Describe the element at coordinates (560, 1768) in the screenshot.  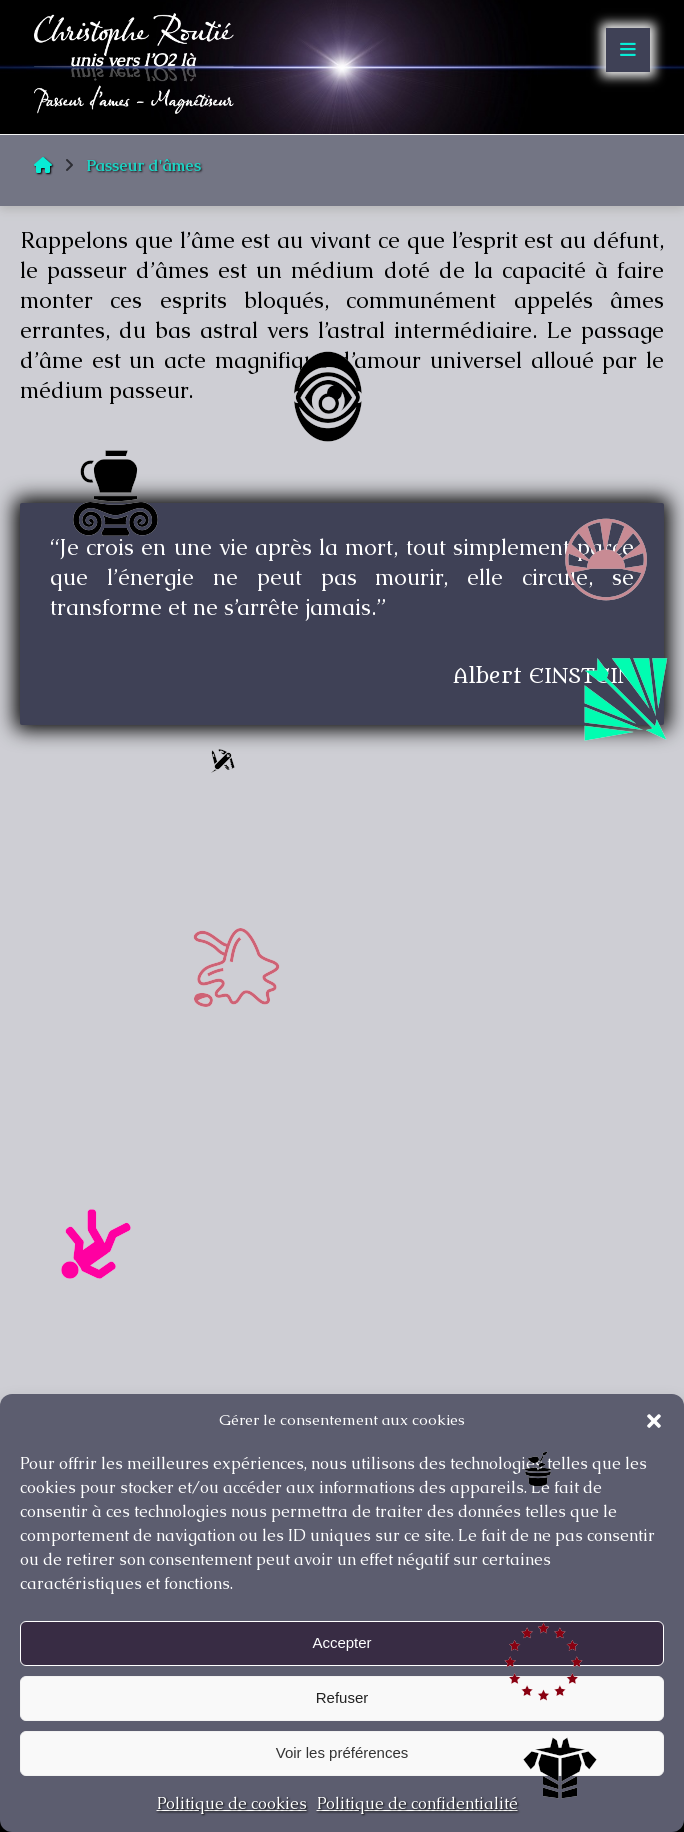
I see `equip shoulder armor to your character` at that location.